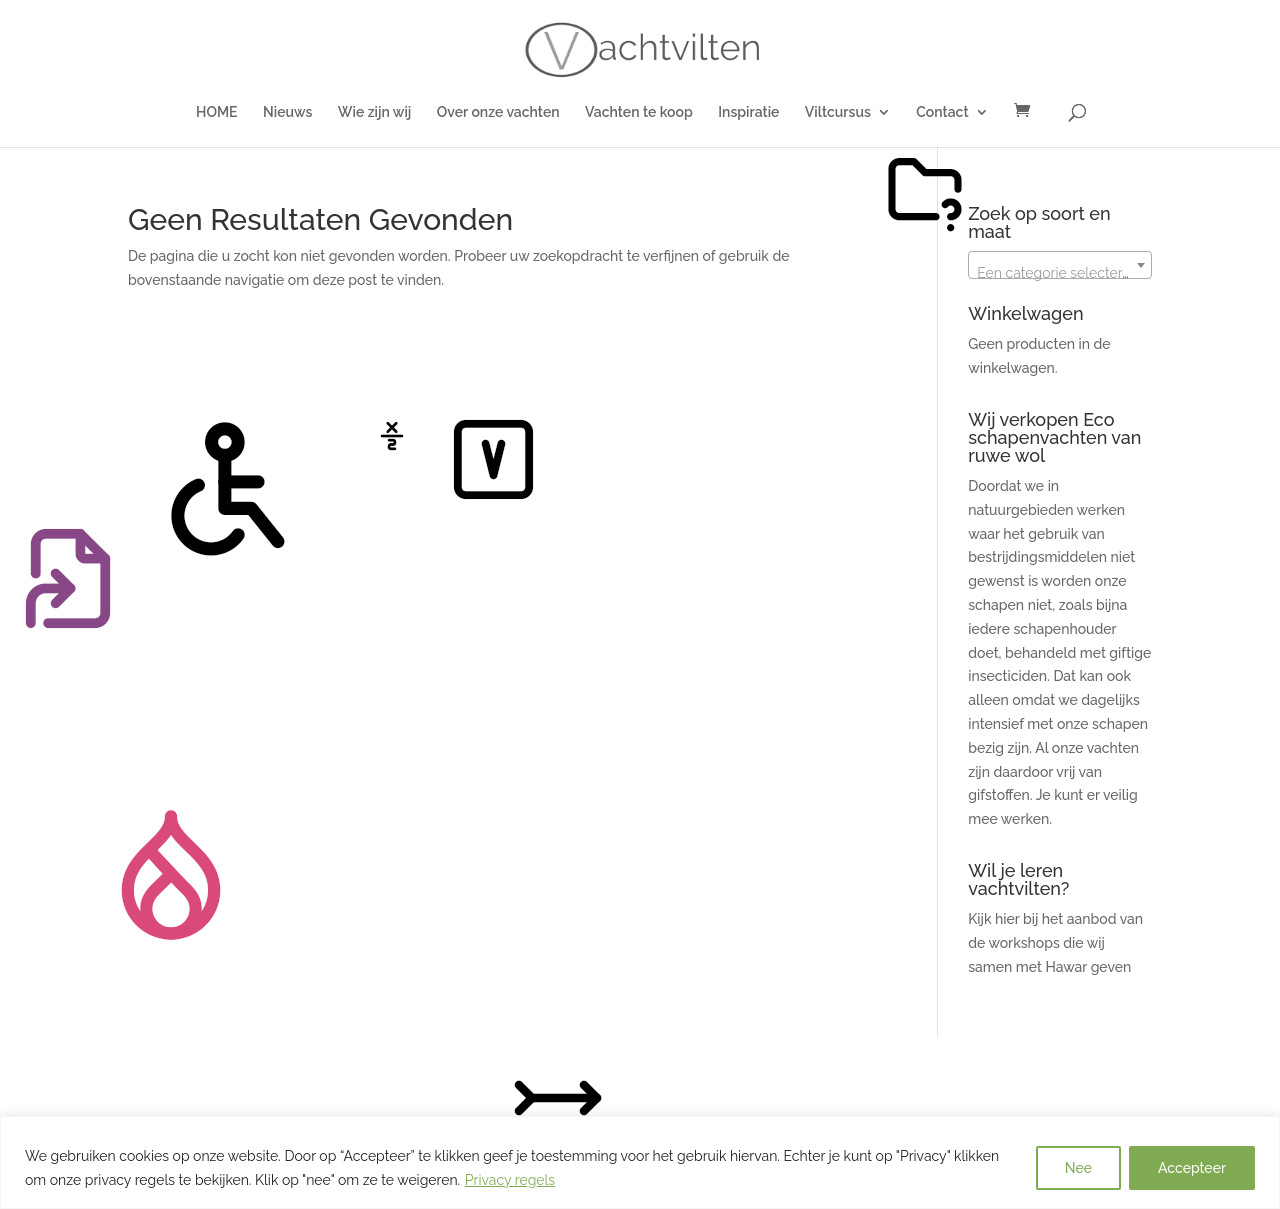  I want to click on unknown or unidentified folder, so click(925, 191).